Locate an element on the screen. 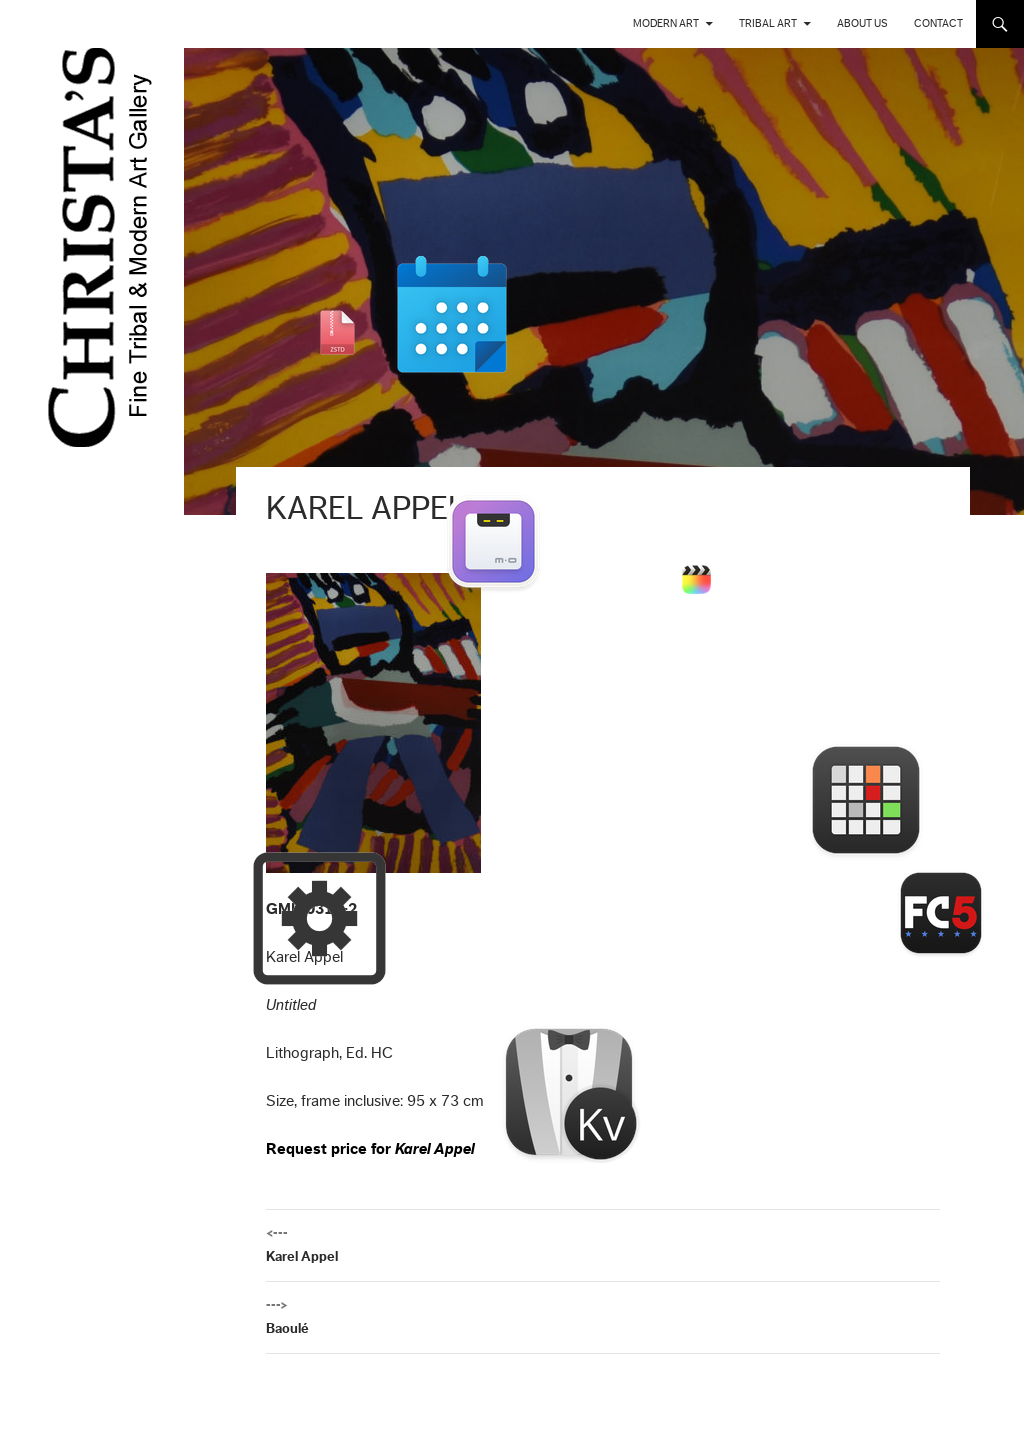 The width and height of the screenshot is (1024, 1432). launch far cry 5 game is located at coordinates (941, 913).